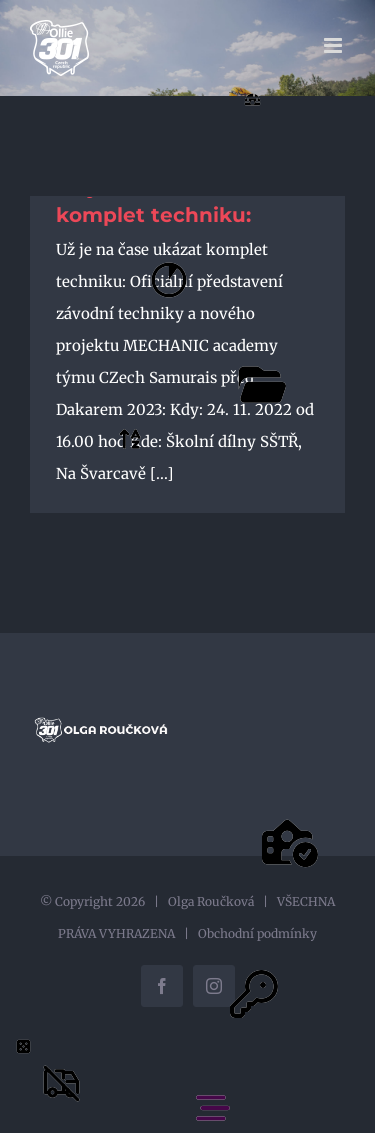 The image size is (375, 1133). I want to click on indicates 10% progress or completion, so click(169, 280).